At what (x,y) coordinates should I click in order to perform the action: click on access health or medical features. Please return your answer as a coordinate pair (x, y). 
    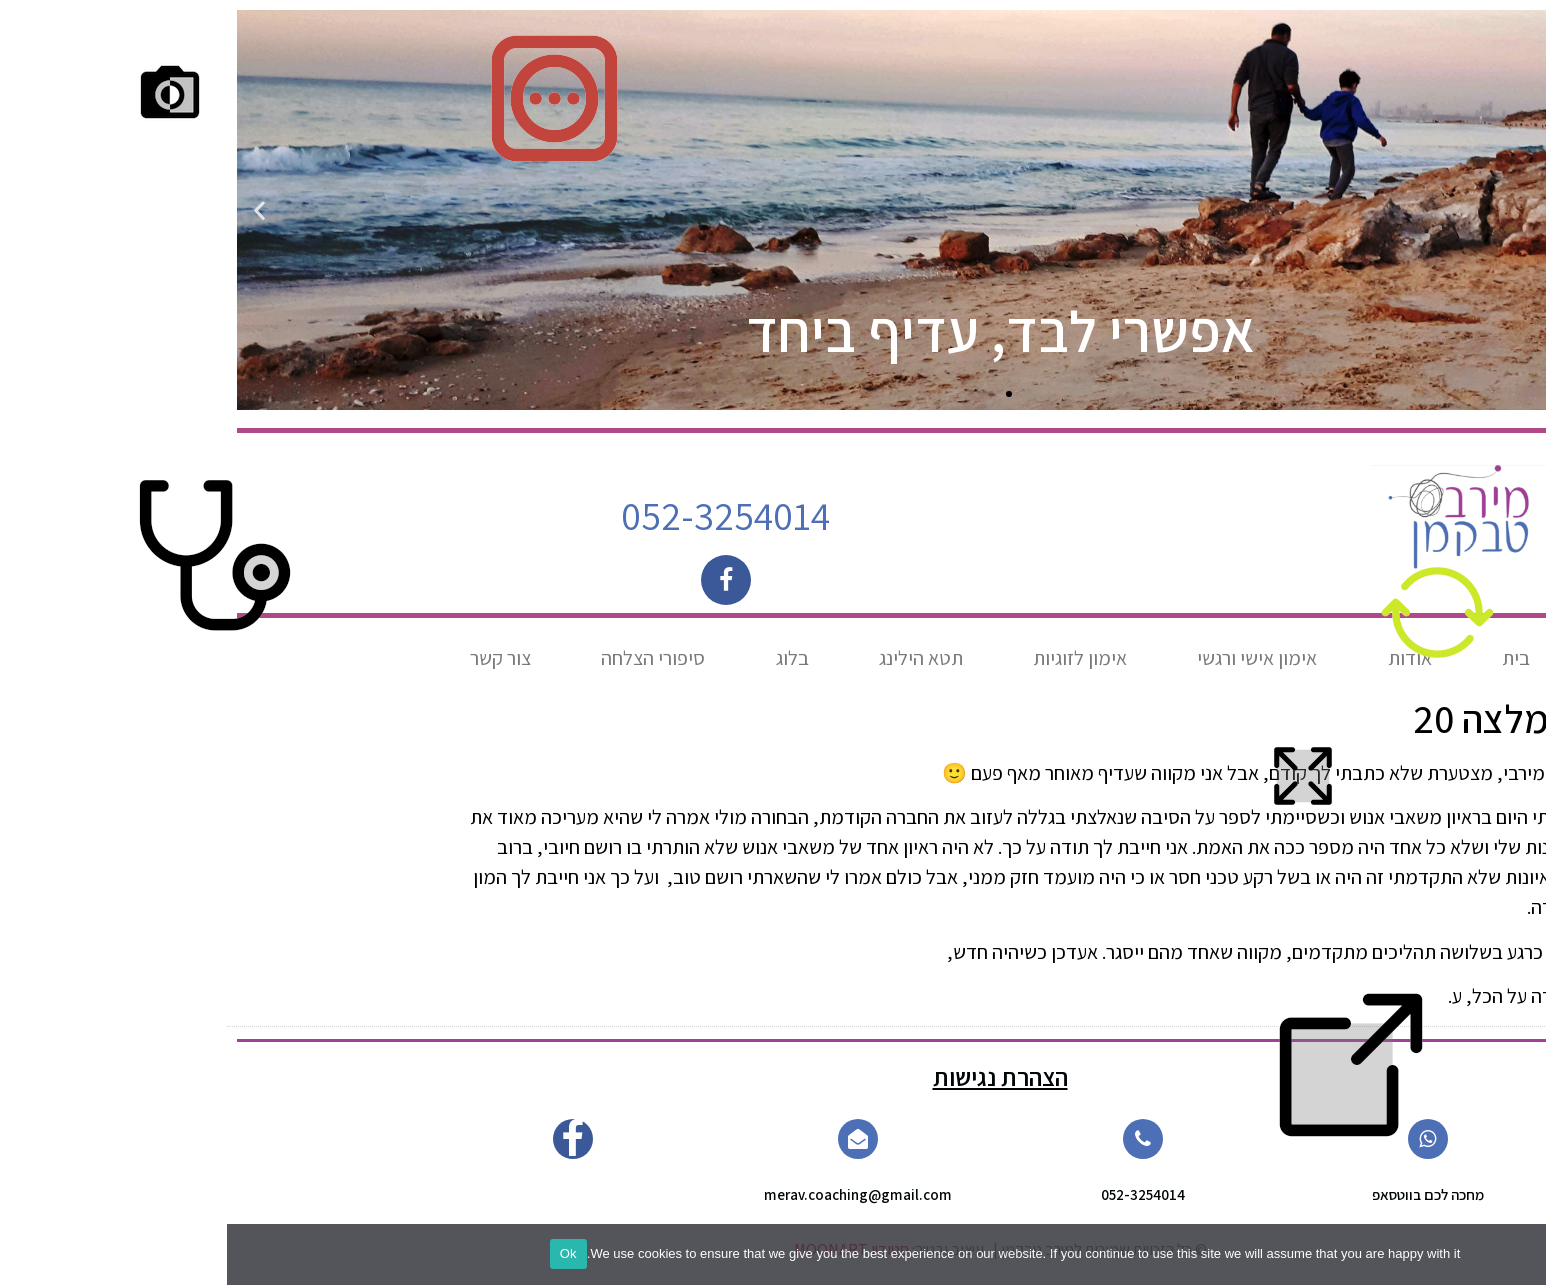
    Looking at the image, I should click on (203, 549).